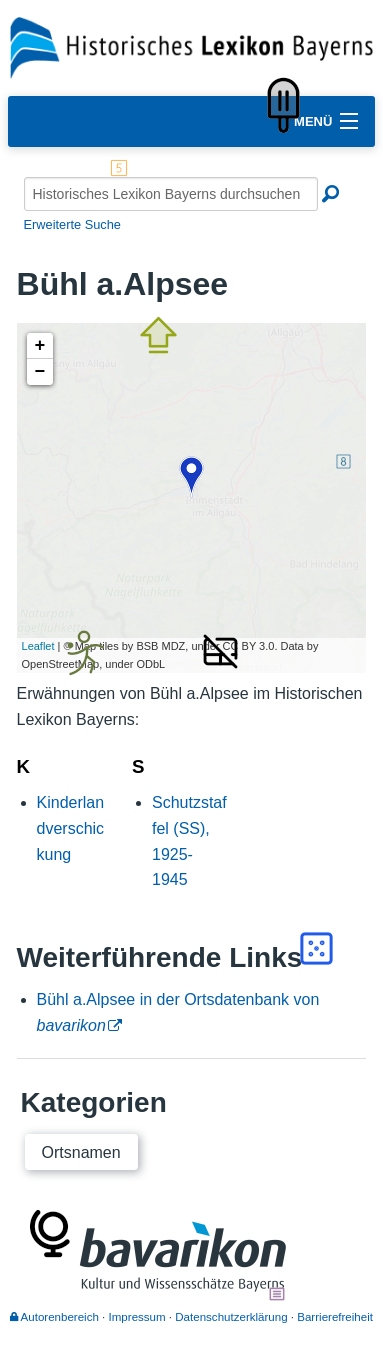  Describe the element at coordinates (119, 168) in the screenshot. I see `select or navigate to item number five` at that location.